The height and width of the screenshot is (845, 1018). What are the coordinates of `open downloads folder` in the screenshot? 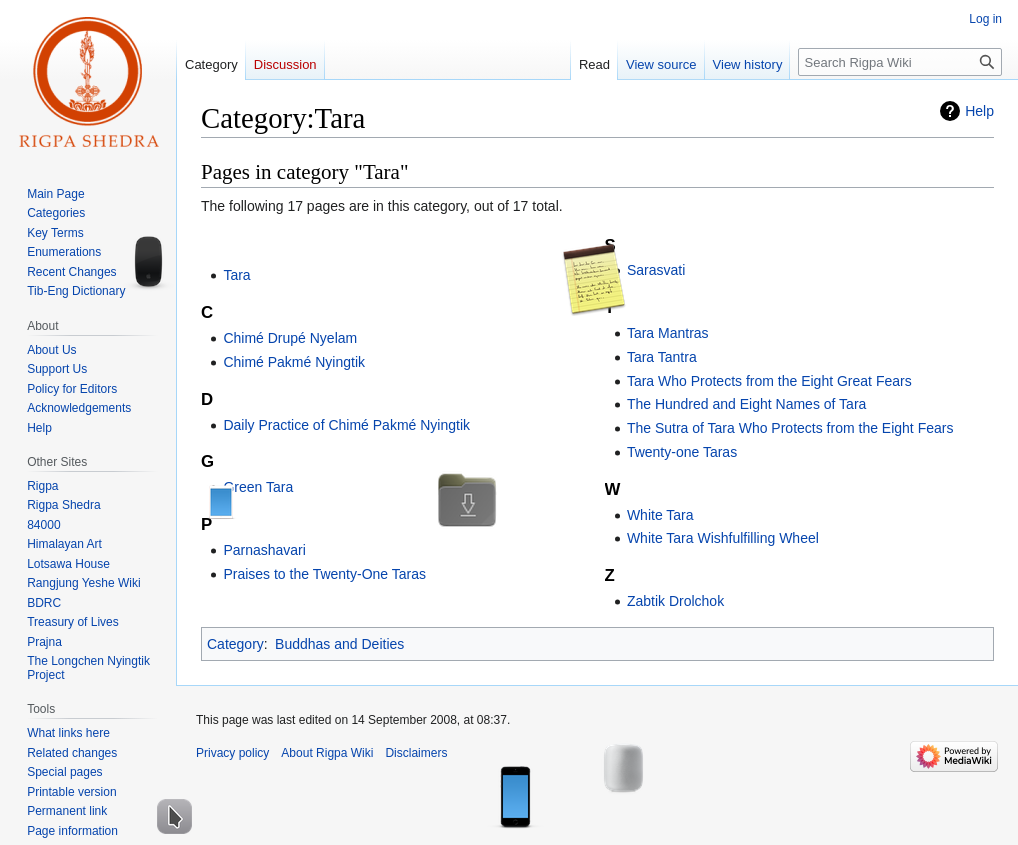 It's located at (467, 500).